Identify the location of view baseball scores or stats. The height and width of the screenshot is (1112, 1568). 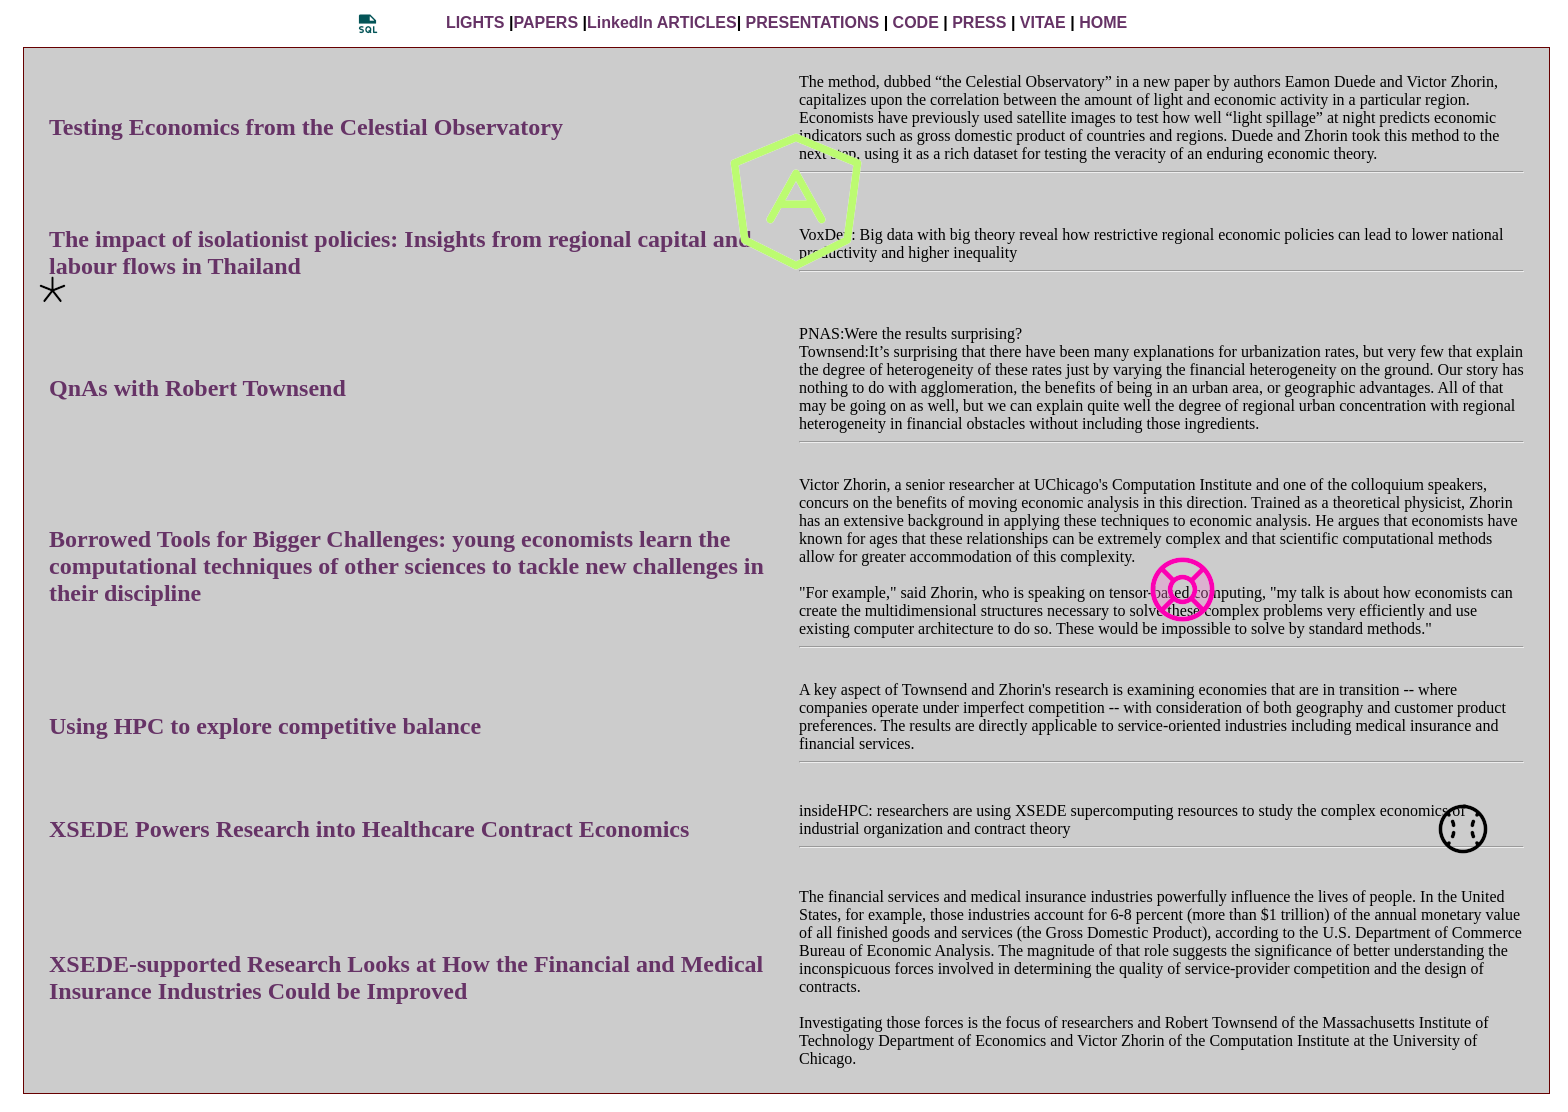
(1463, 829).